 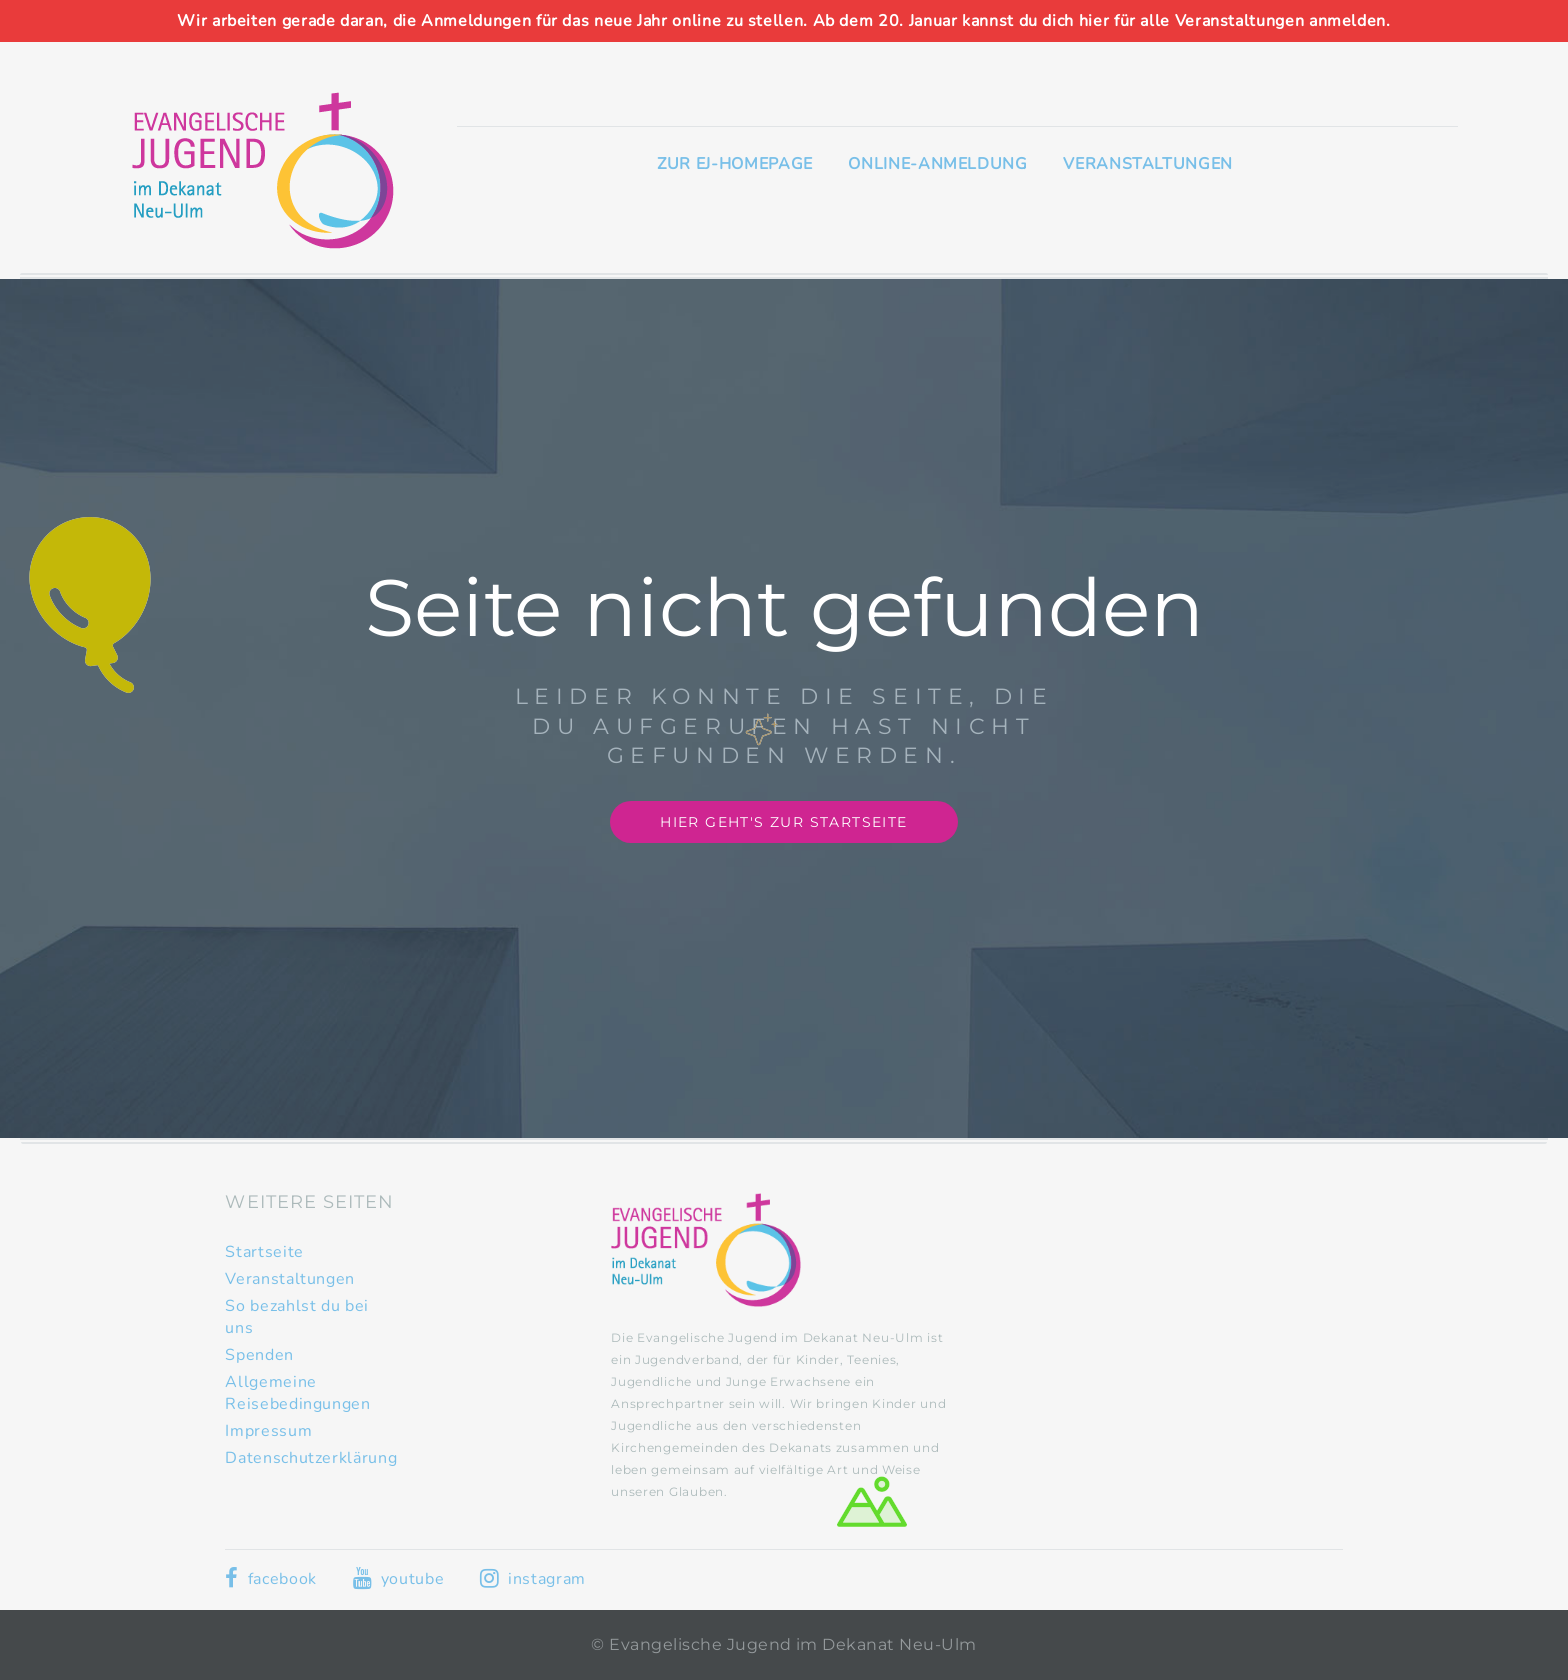 I want to click on view photos or image gallery, so click(x=872, y=1505).